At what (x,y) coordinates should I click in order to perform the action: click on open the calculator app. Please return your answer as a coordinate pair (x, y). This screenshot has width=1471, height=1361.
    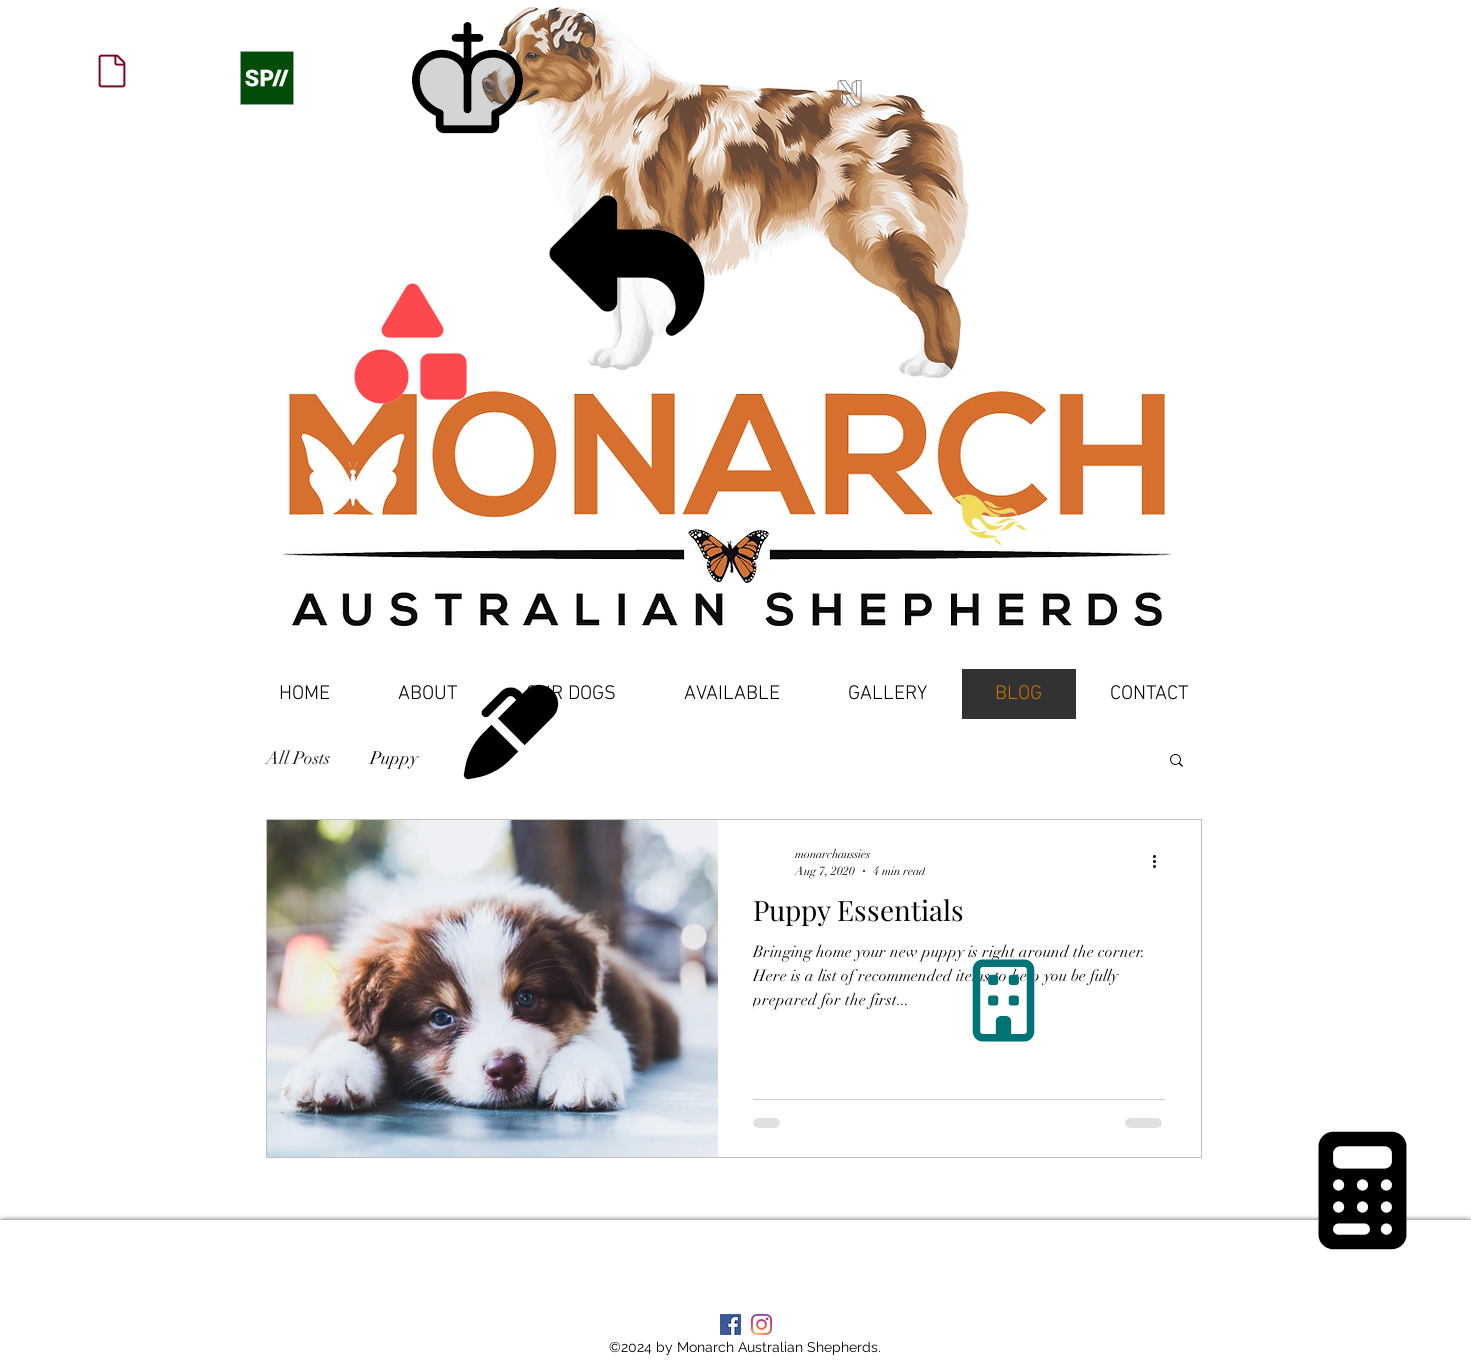
    Looking at the image, I should click on (1362, 1190).